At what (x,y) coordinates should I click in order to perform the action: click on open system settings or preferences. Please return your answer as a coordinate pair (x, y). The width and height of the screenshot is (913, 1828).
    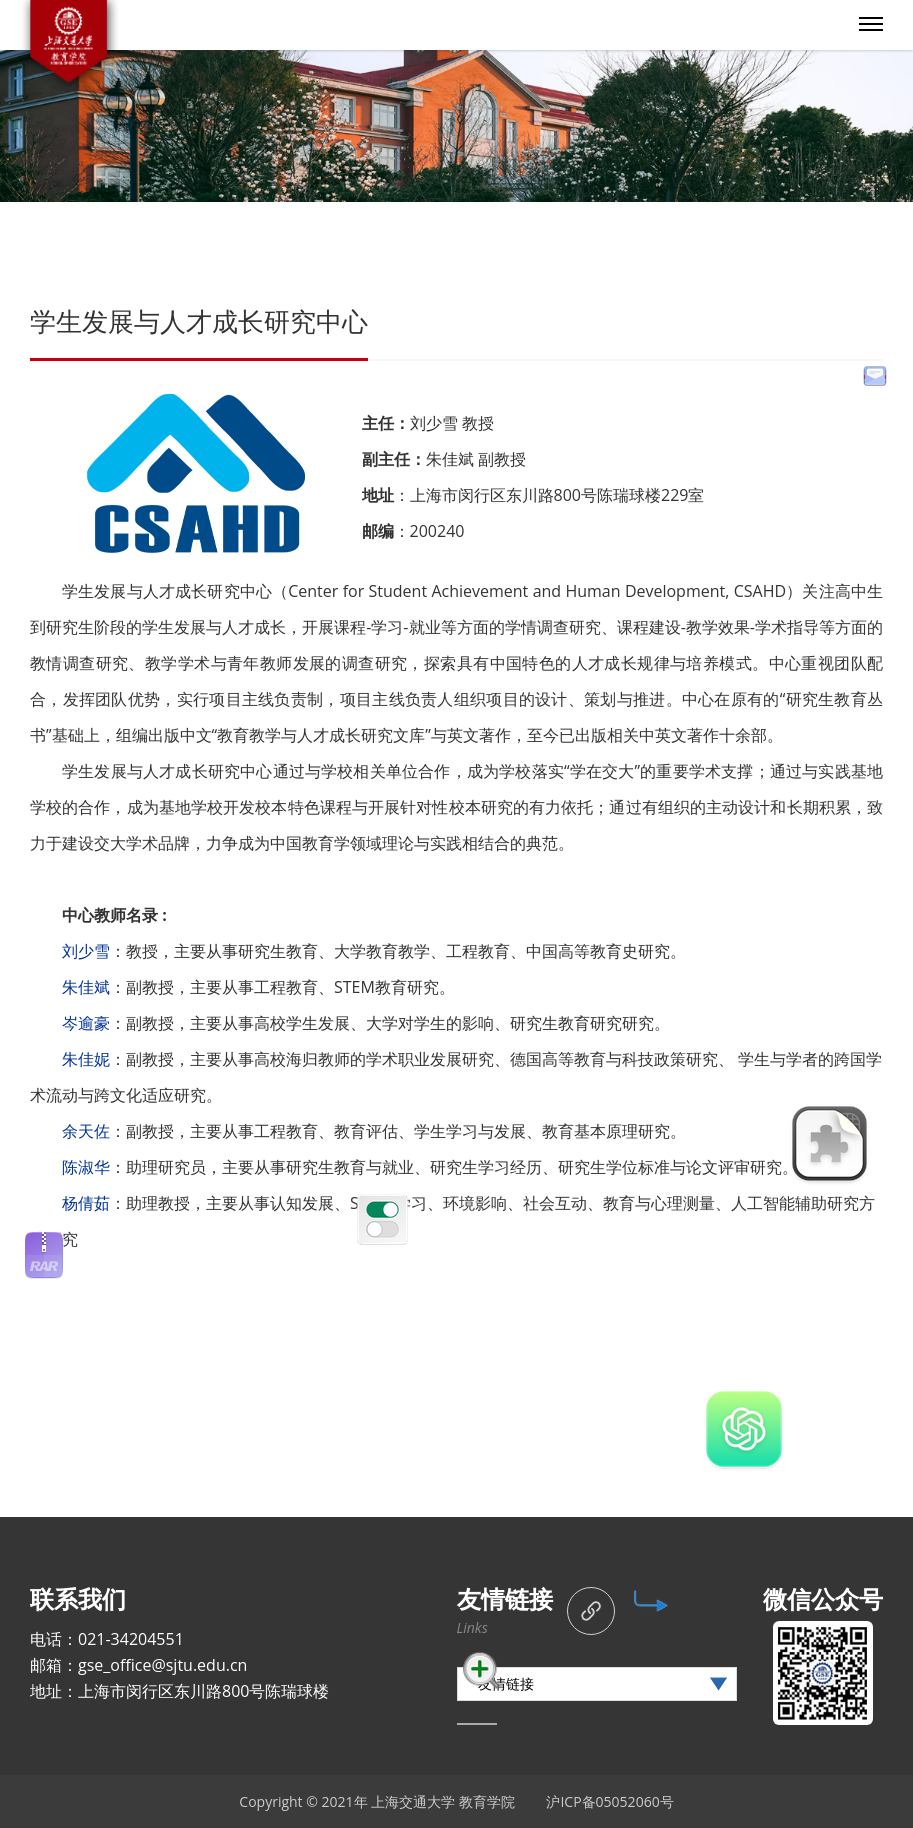
    Looking at the image, I should click on (382, 1219).